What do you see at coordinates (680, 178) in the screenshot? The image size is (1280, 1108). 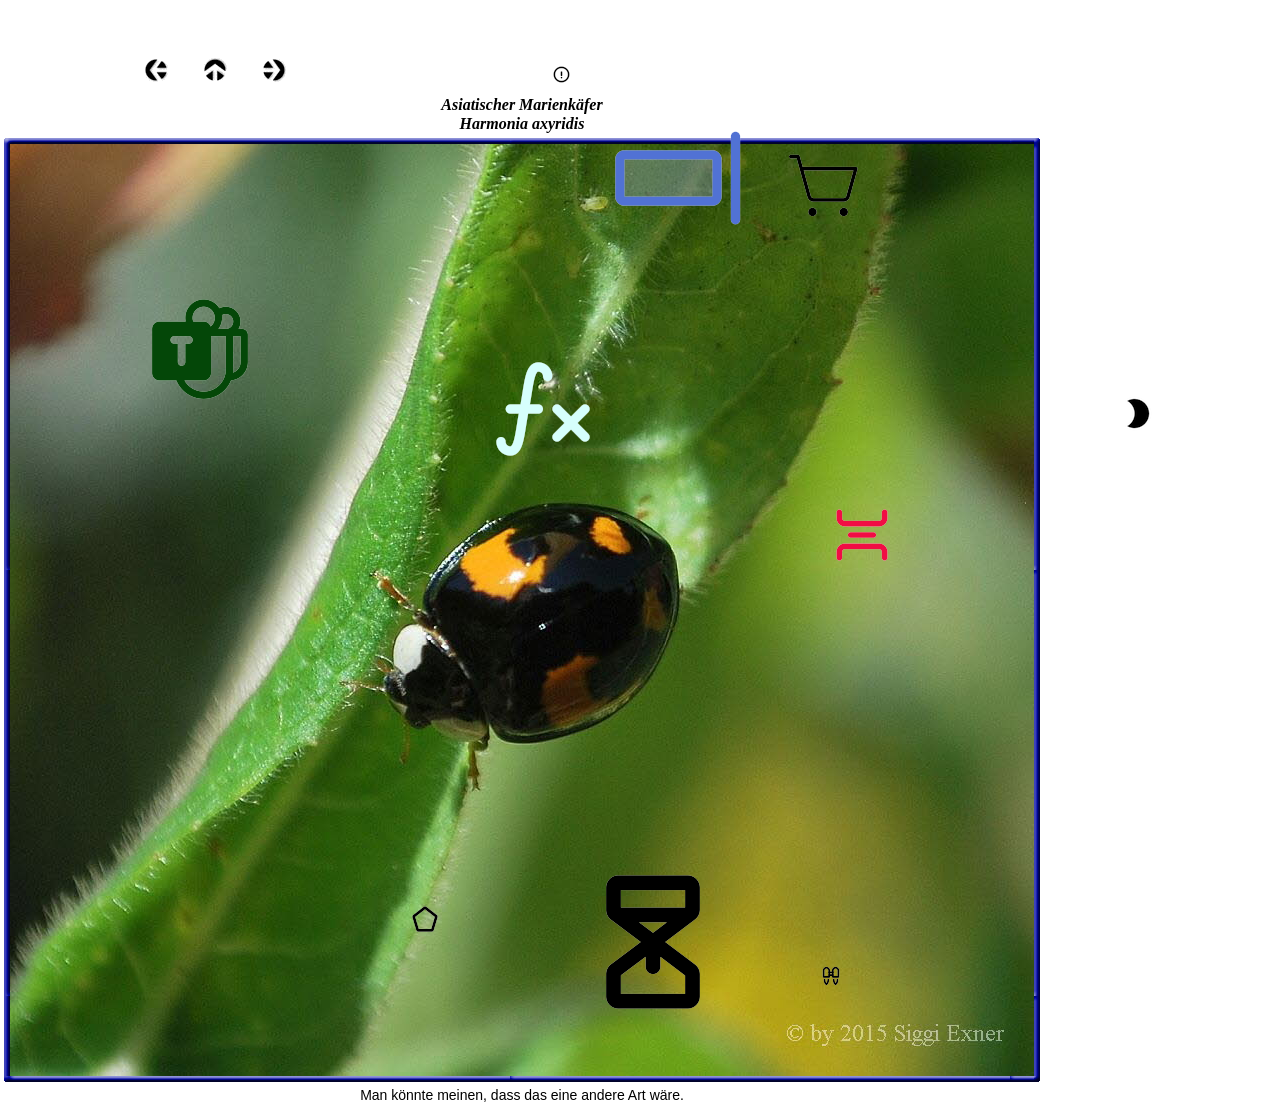 I see `align content to the right` at bounding box center [680, 178].